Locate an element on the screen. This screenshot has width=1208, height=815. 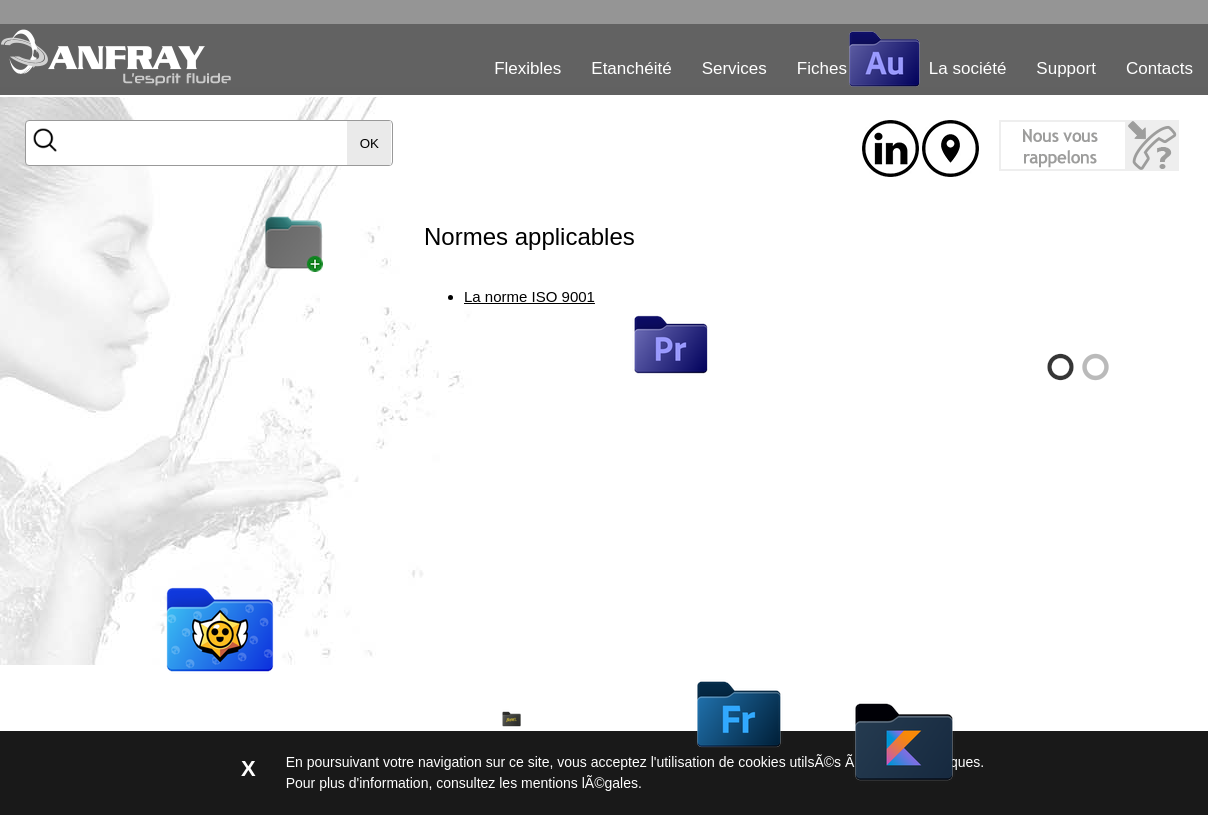
folder containing babel configuration files is located at coordinates (511, 719).